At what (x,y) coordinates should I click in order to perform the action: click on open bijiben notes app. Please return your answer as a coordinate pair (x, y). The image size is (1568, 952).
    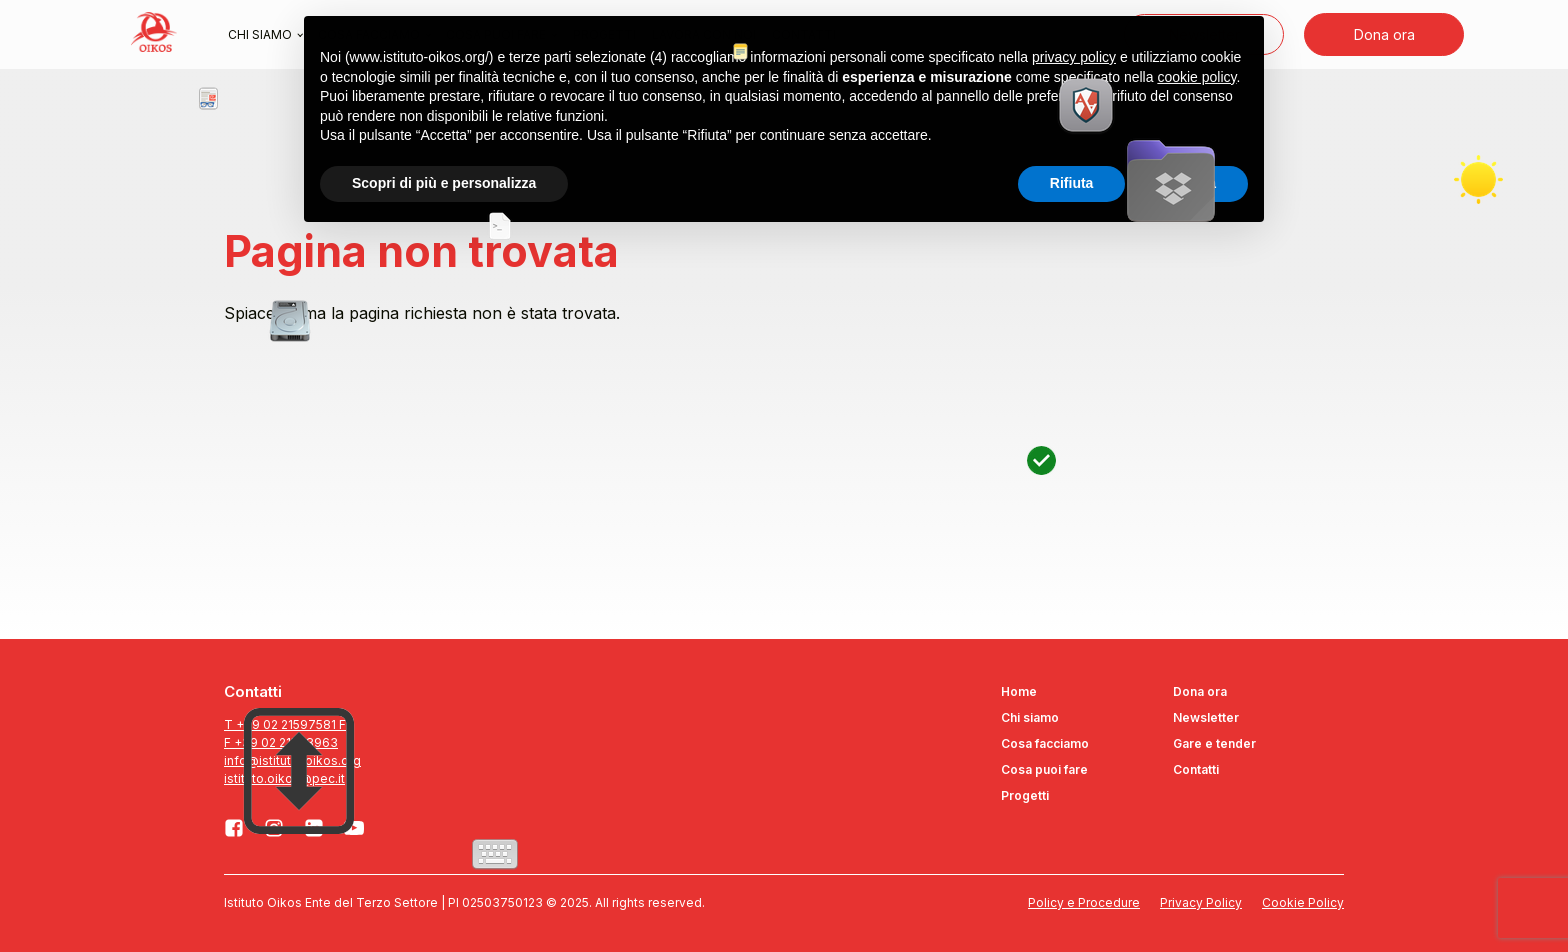
    Looking at the image, I should click on (740, 51).